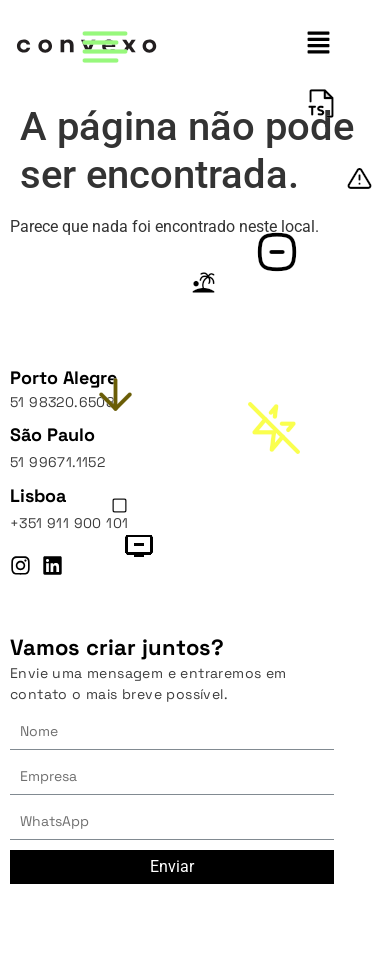 This screenshot has width=375, height=964. Describe the element at coordinates (277, 252) in the screenshot. I see `remove an item from a list or collection` at that location.